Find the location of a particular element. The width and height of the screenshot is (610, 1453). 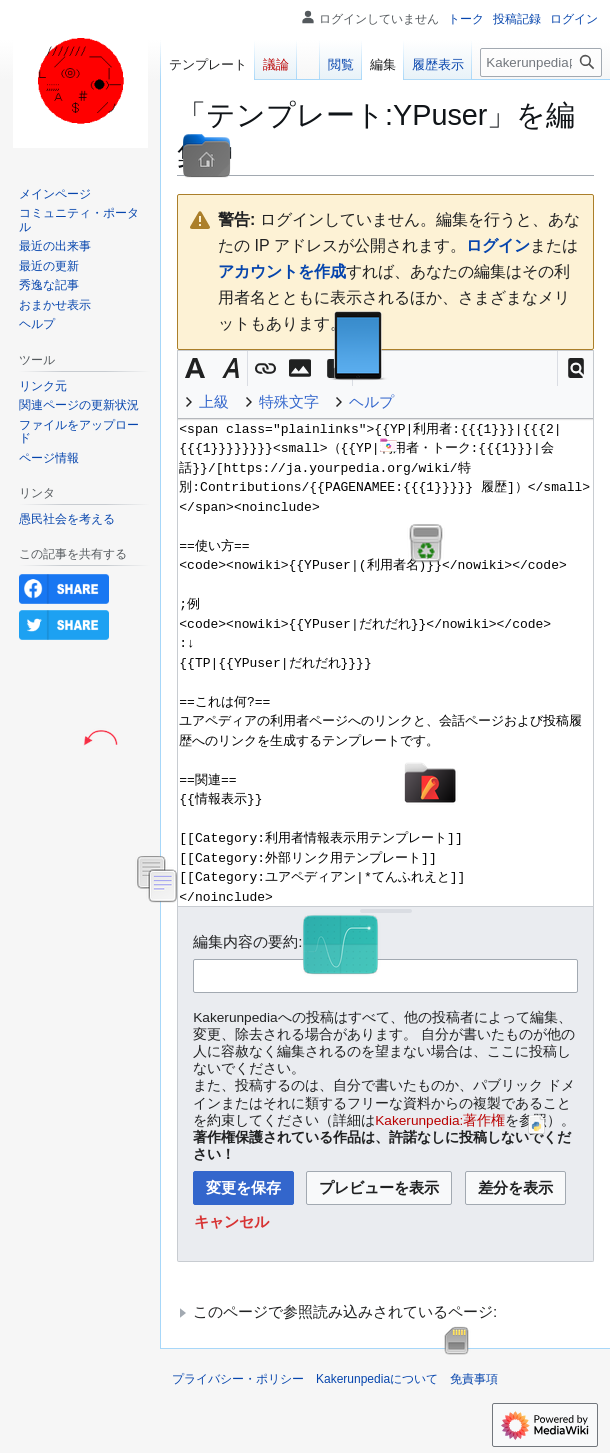

python 3 source code file is located at coordinates (536, 1124).